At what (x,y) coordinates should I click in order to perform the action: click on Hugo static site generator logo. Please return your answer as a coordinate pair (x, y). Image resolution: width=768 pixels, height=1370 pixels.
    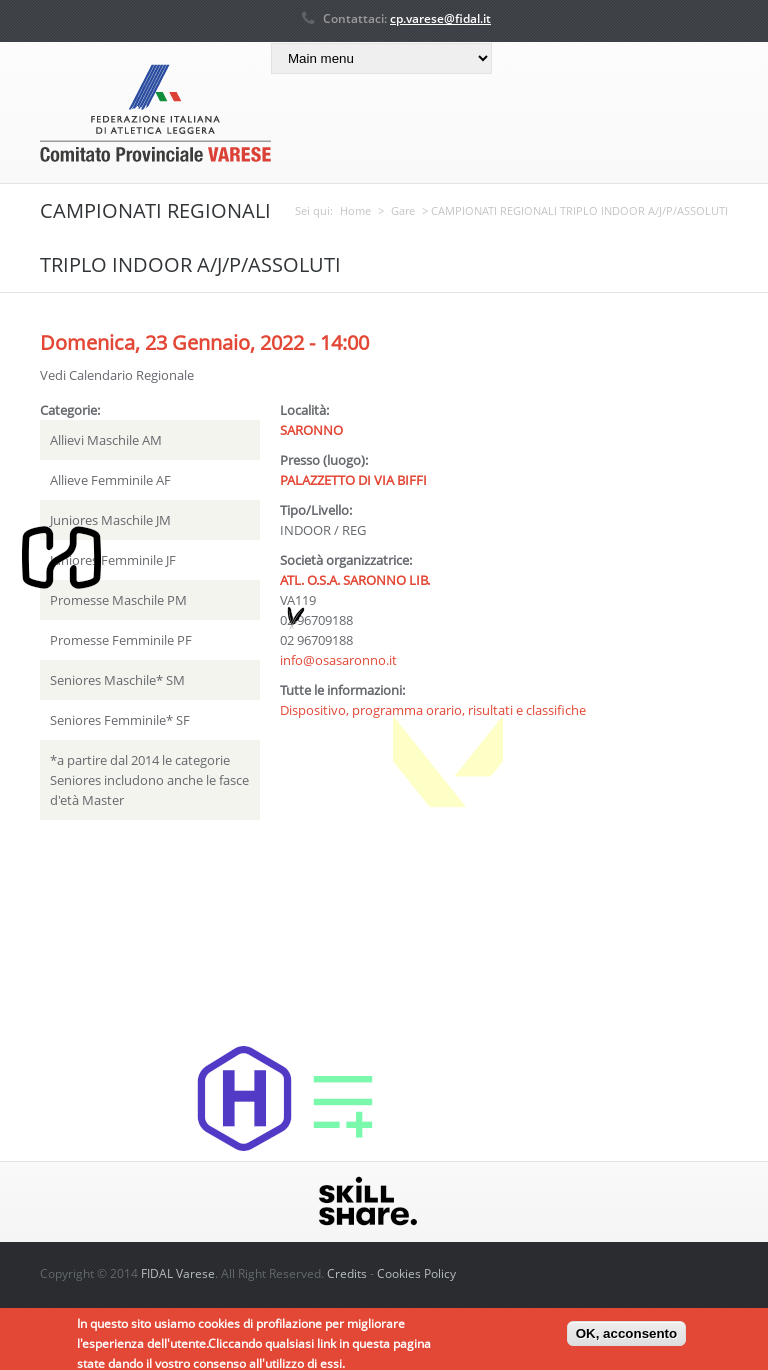
    Looking at the image, I should click on (244, 1098).